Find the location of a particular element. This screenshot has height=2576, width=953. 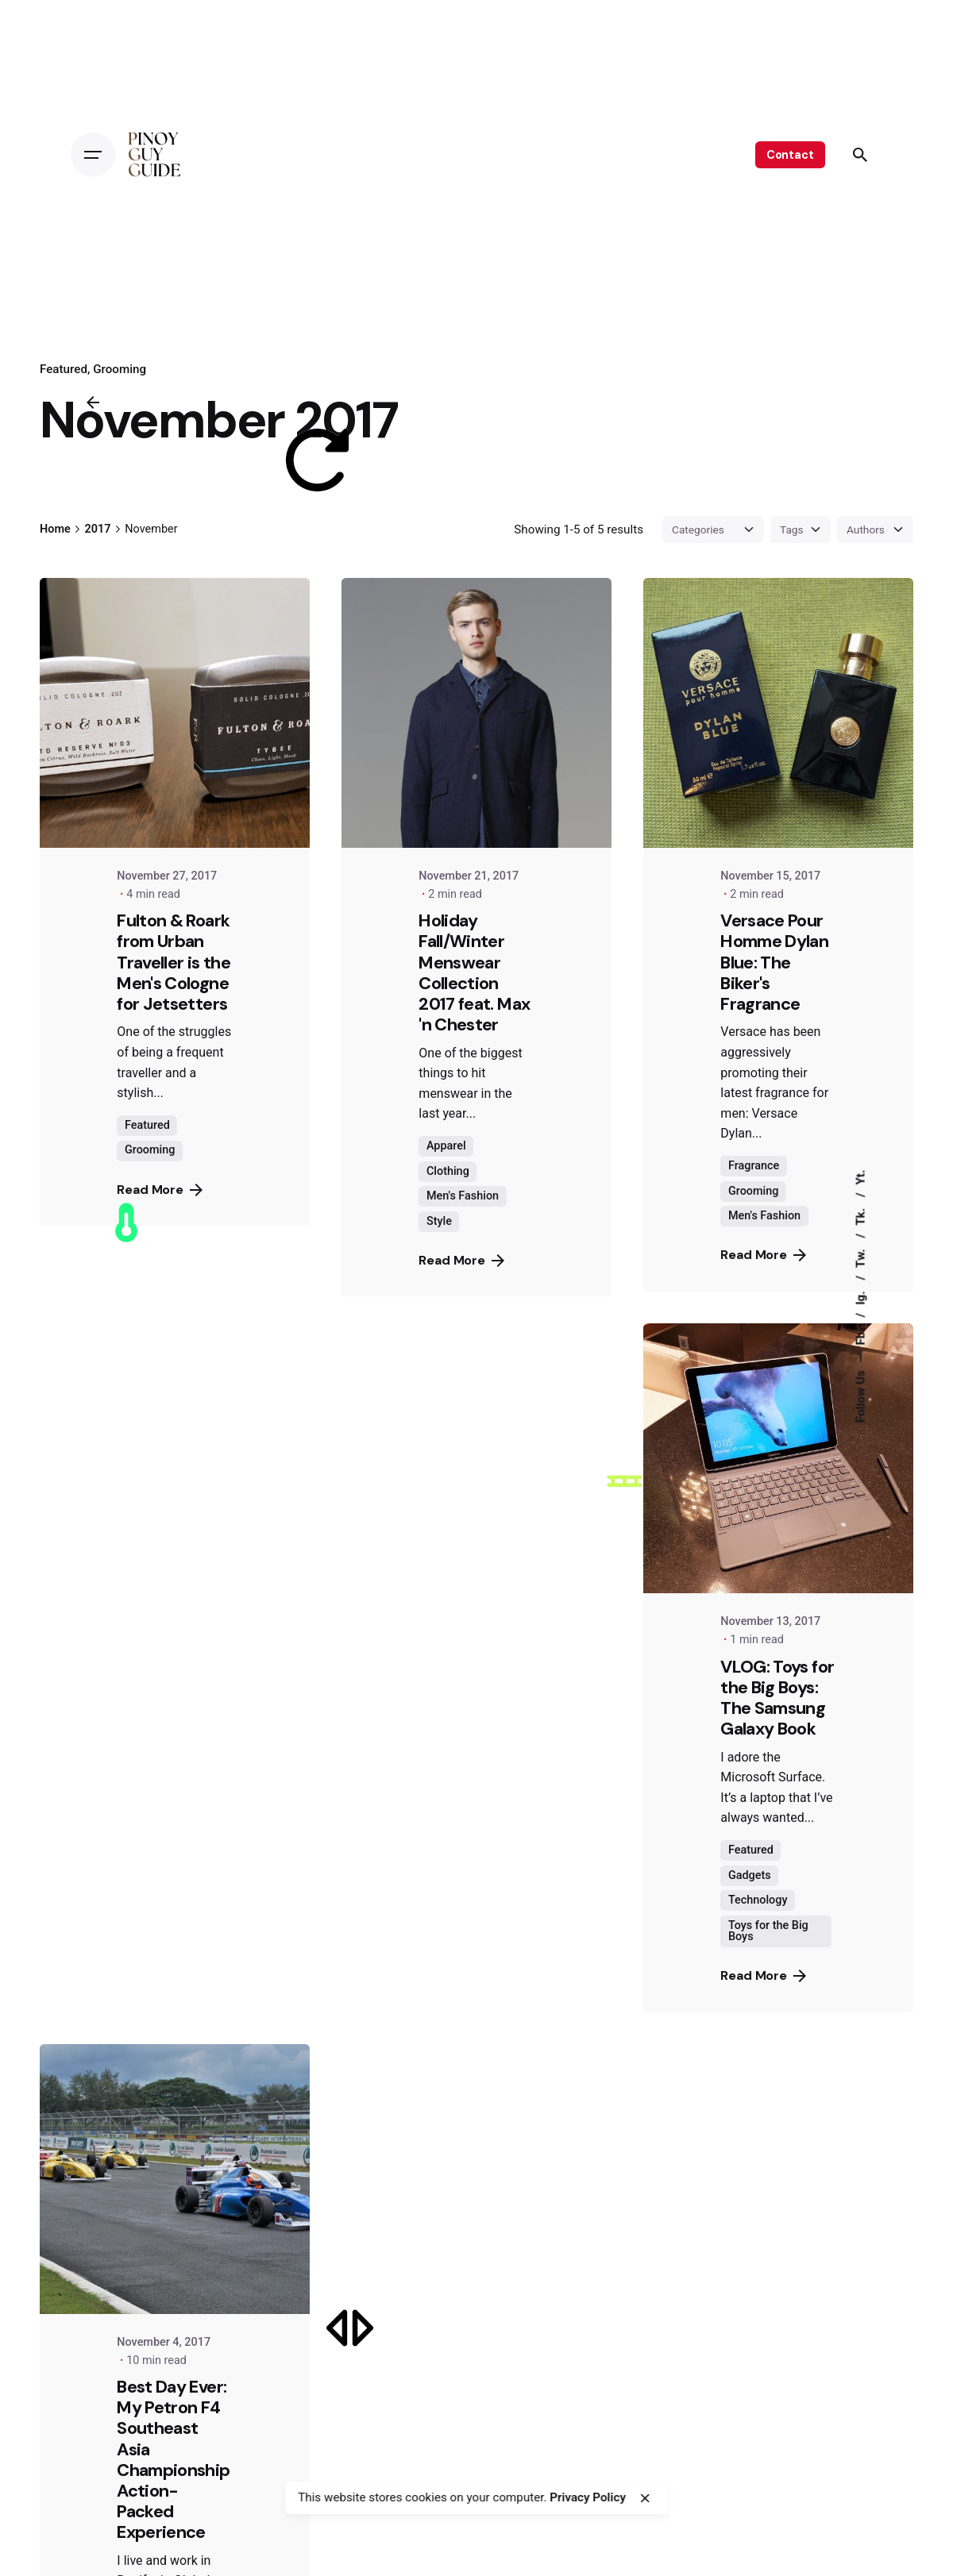

view warehouse inventory is located at coordinates (624, 1471).